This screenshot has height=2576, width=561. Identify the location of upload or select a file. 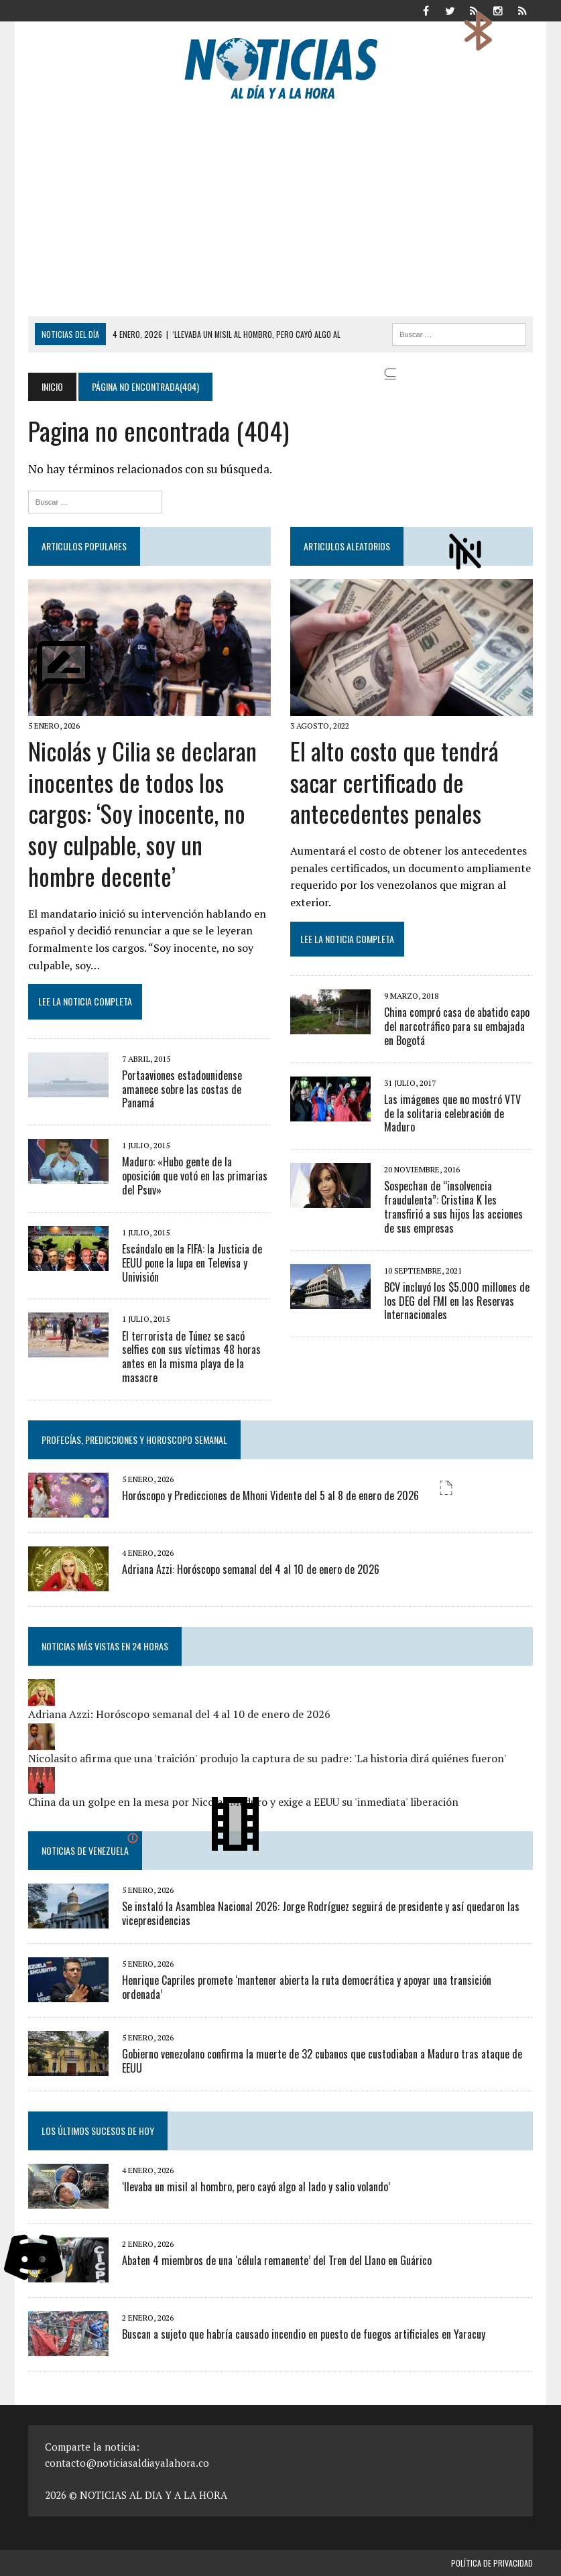
(446, 1487).